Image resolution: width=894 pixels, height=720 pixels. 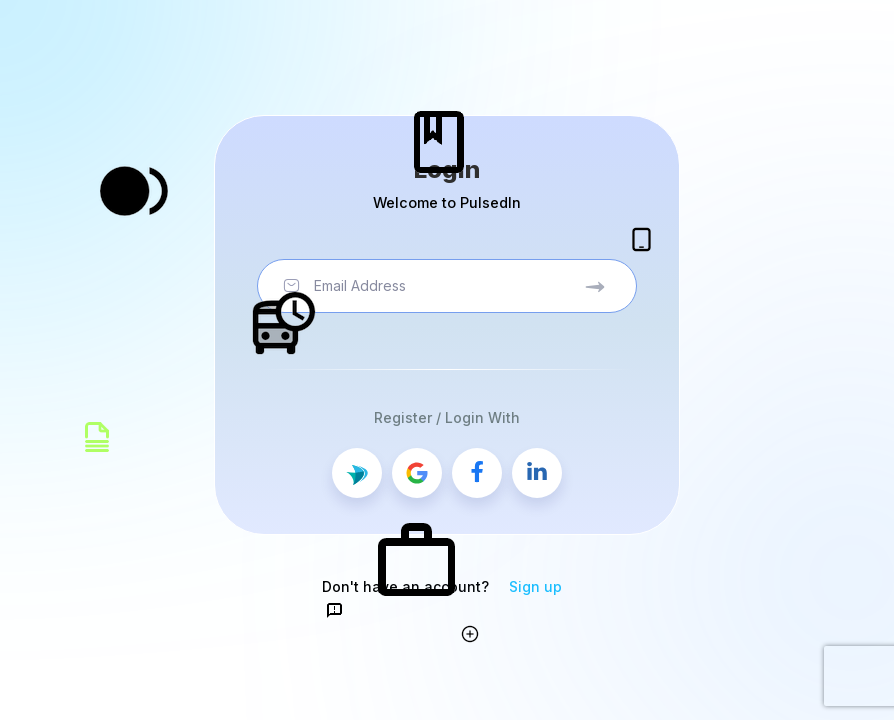 I want to click on indicates active recording or live broadcast, so click(x=134, y=191).